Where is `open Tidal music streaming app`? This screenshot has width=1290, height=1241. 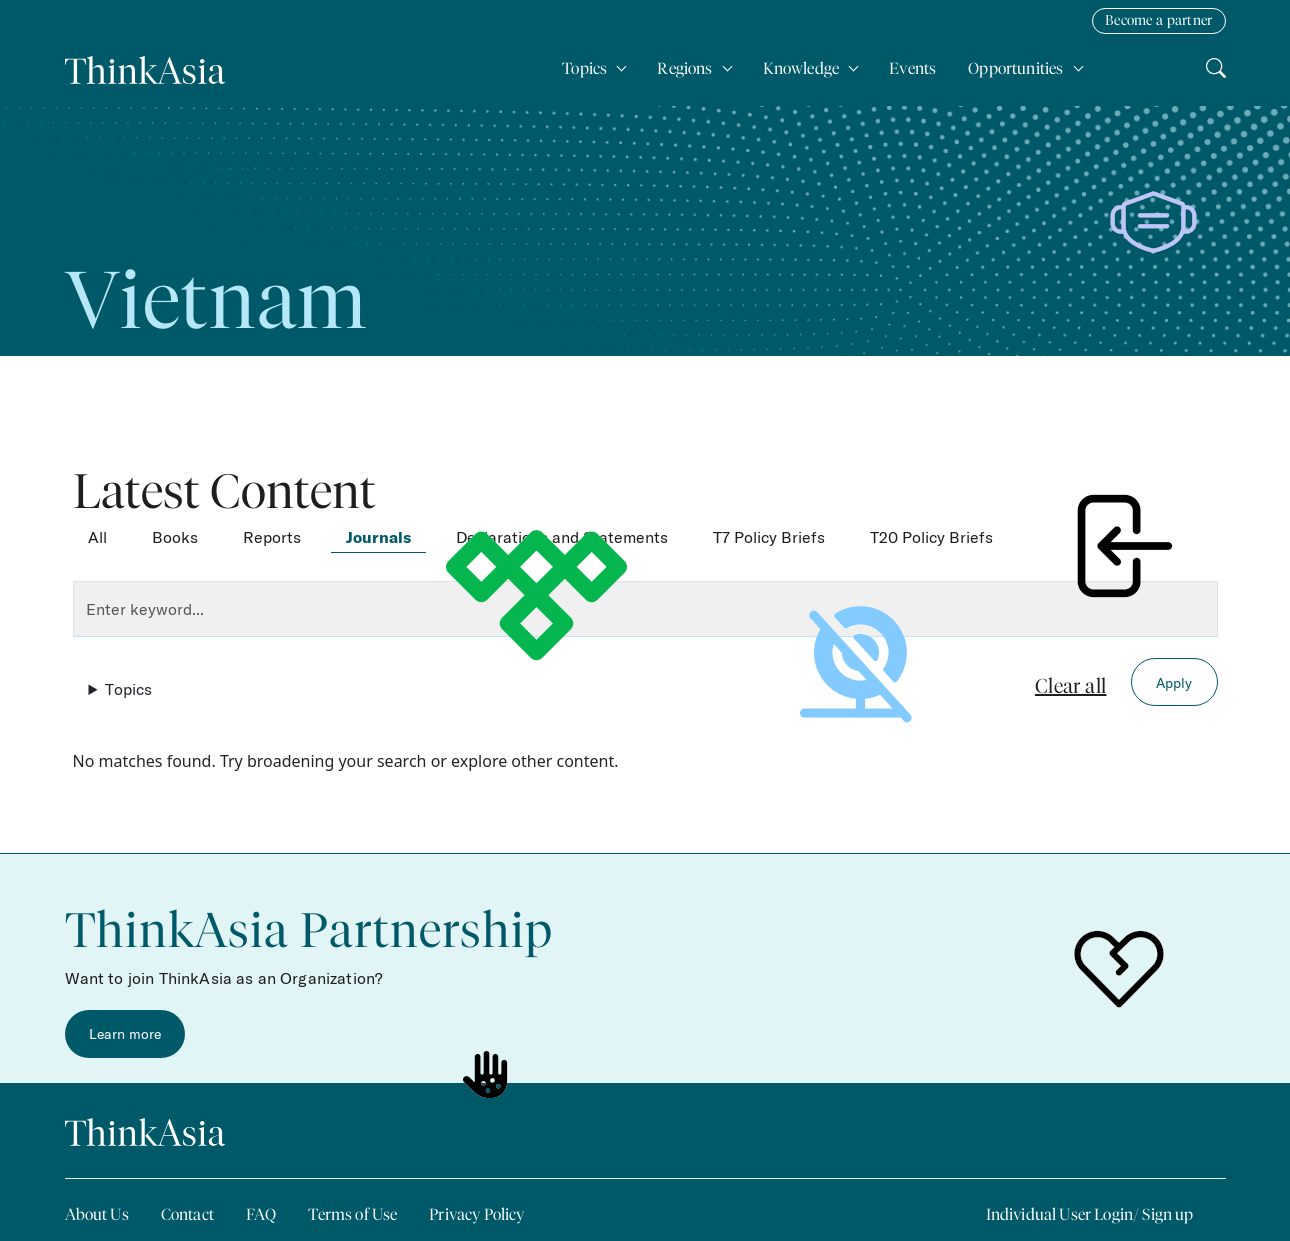
open Tidal music streaming app is located at coordinates (536, 589).